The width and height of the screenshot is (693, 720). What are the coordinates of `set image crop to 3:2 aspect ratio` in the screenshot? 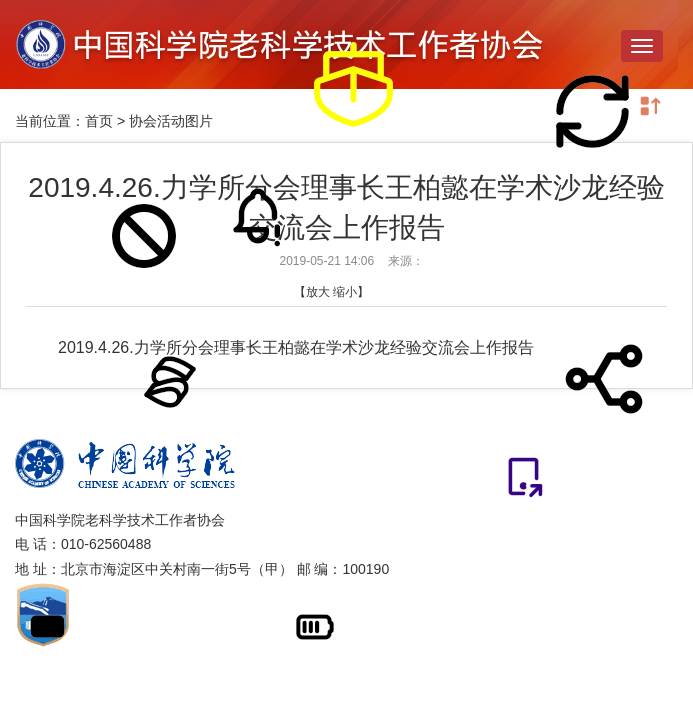 It's located at (47, 626).